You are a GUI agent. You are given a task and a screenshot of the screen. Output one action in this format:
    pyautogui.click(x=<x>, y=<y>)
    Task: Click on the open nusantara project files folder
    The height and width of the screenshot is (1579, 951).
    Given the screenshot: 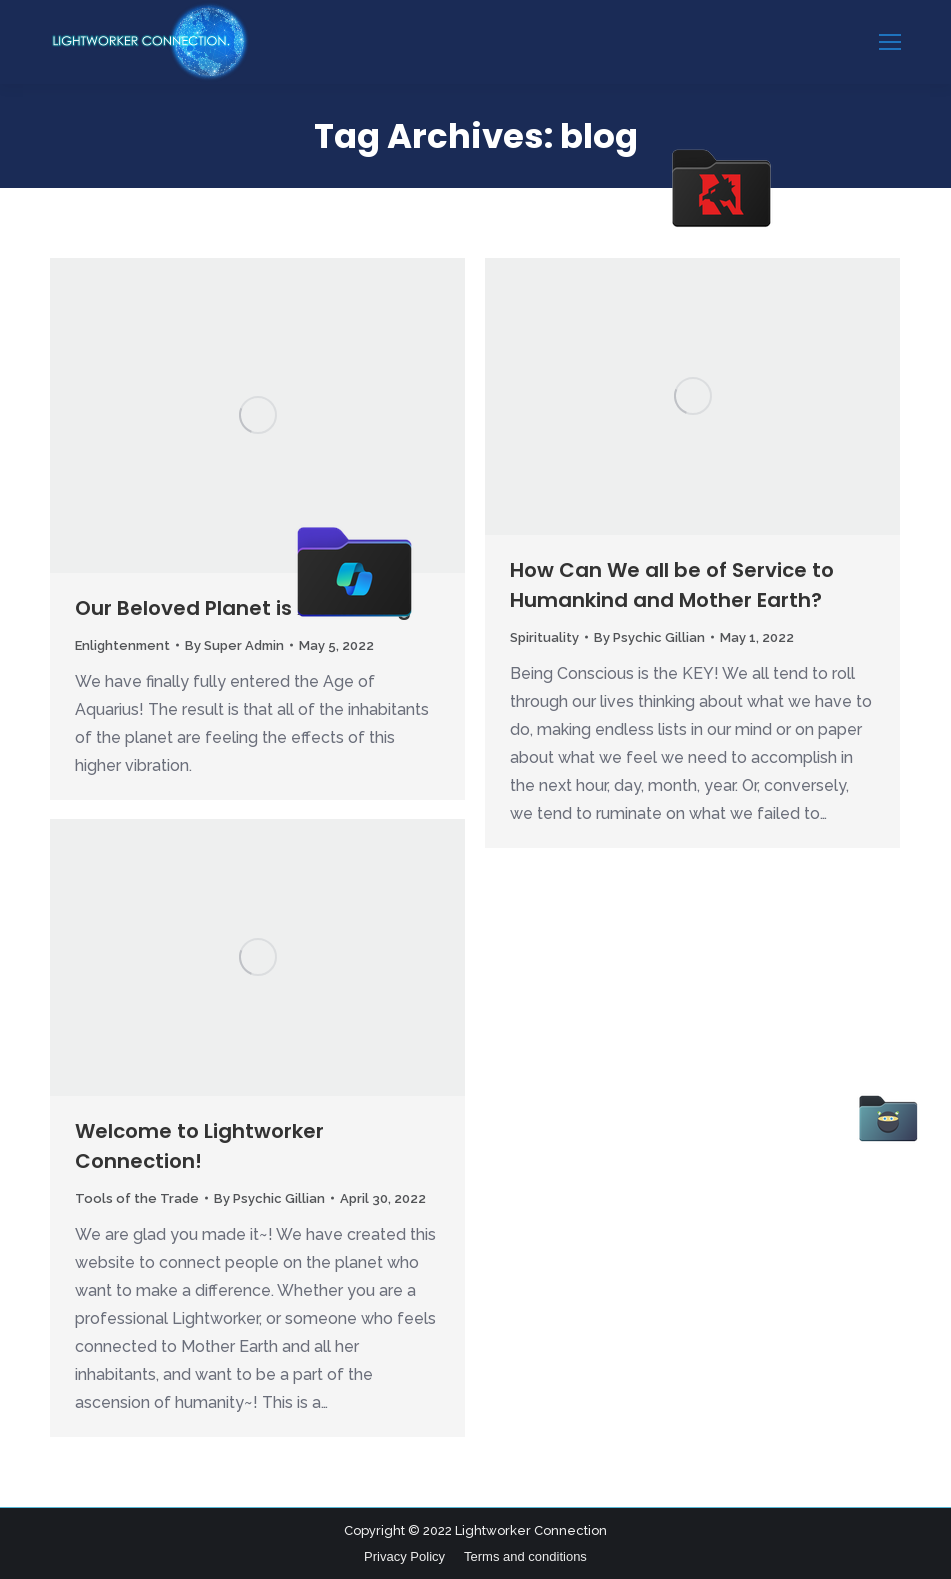 What is the action you would take?
    pyautogui.click(x=721, y=191)
    